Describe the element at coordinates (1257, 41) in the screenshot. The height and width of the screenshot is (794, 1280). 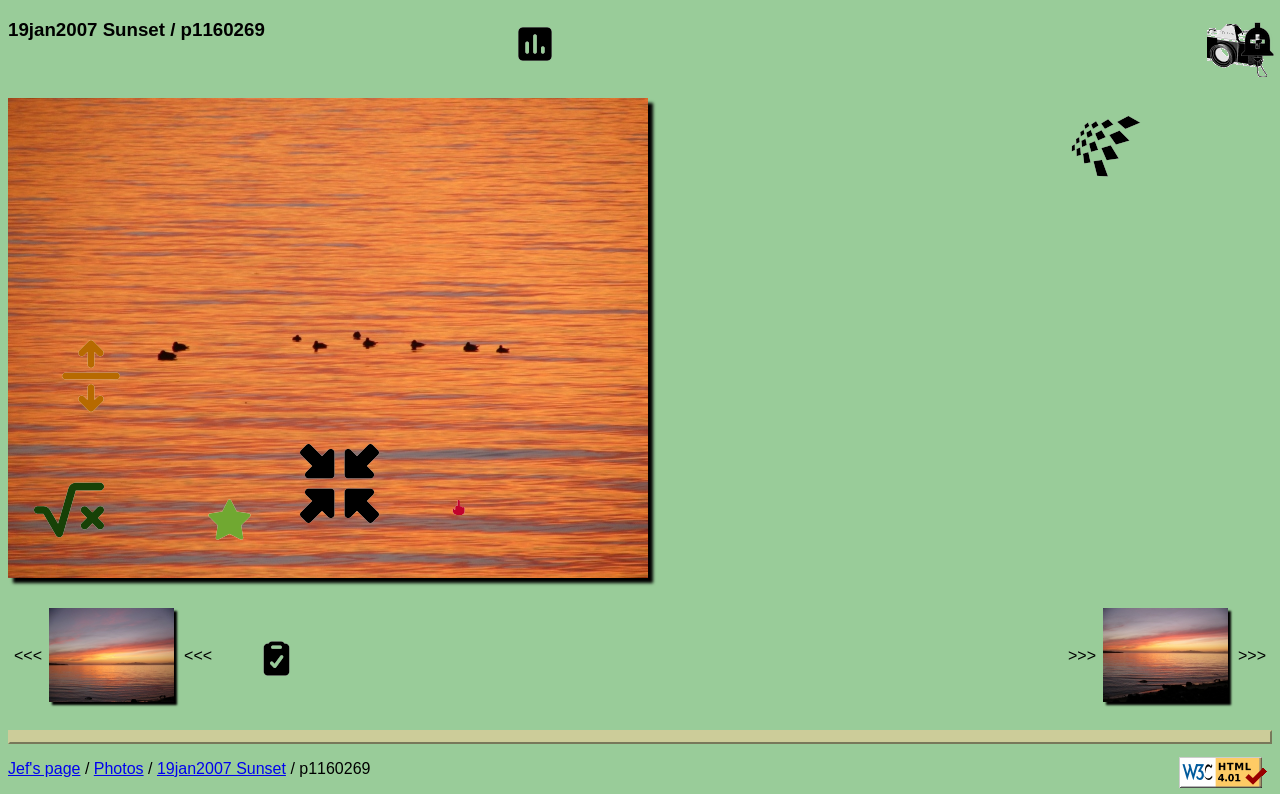
I see `add a new alert or notification` at that location.